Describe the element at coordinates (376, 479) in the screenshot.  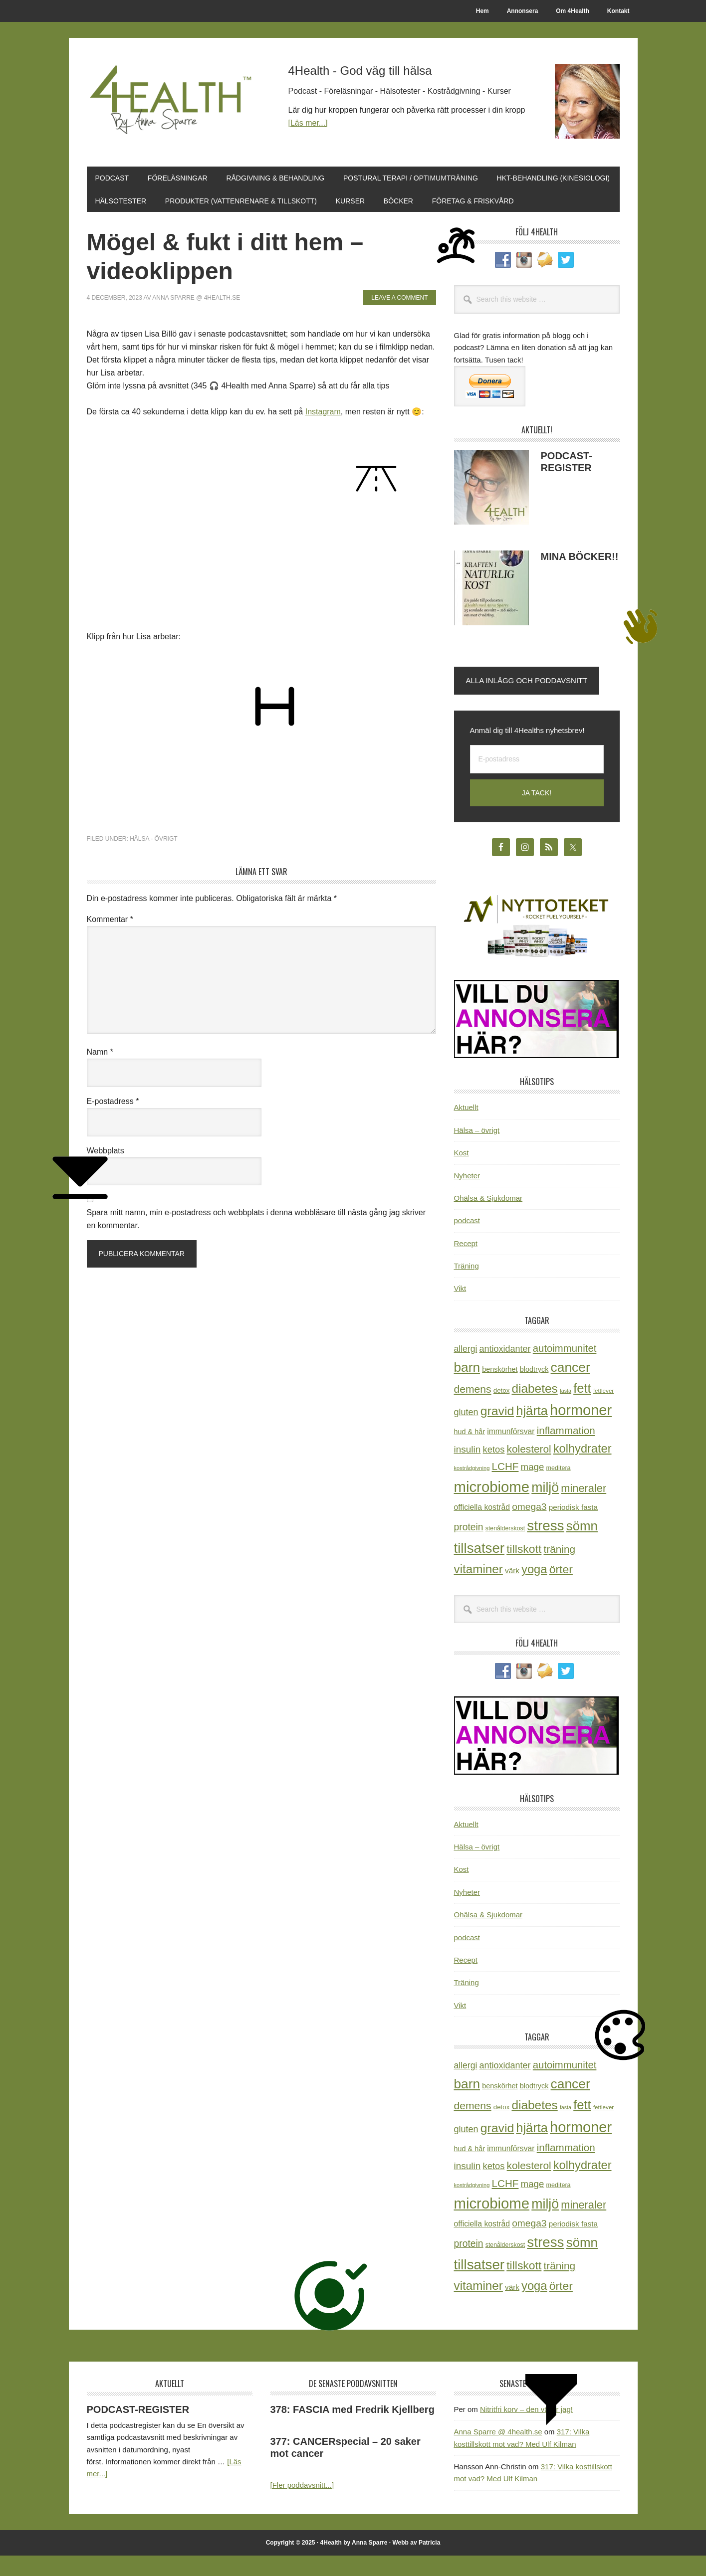
I see `view directions or navigation route` at that location.